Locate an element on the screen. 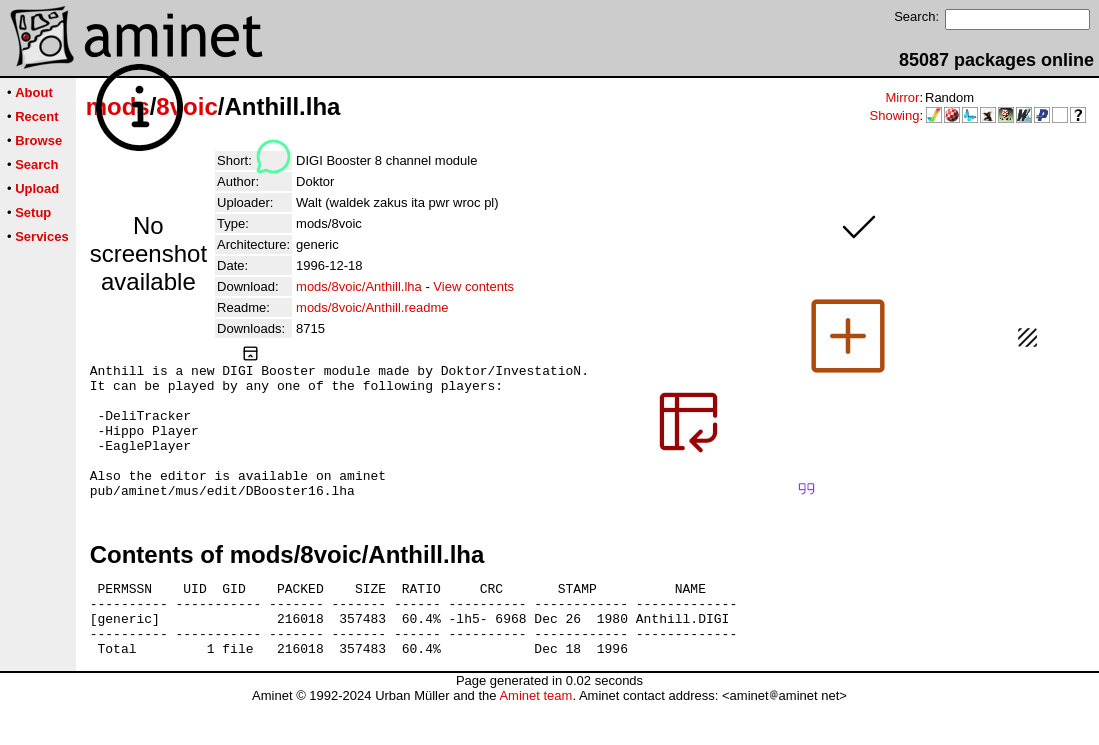 The image size is (1099, 745). insert a block quote is located at coordinates (806, 488).